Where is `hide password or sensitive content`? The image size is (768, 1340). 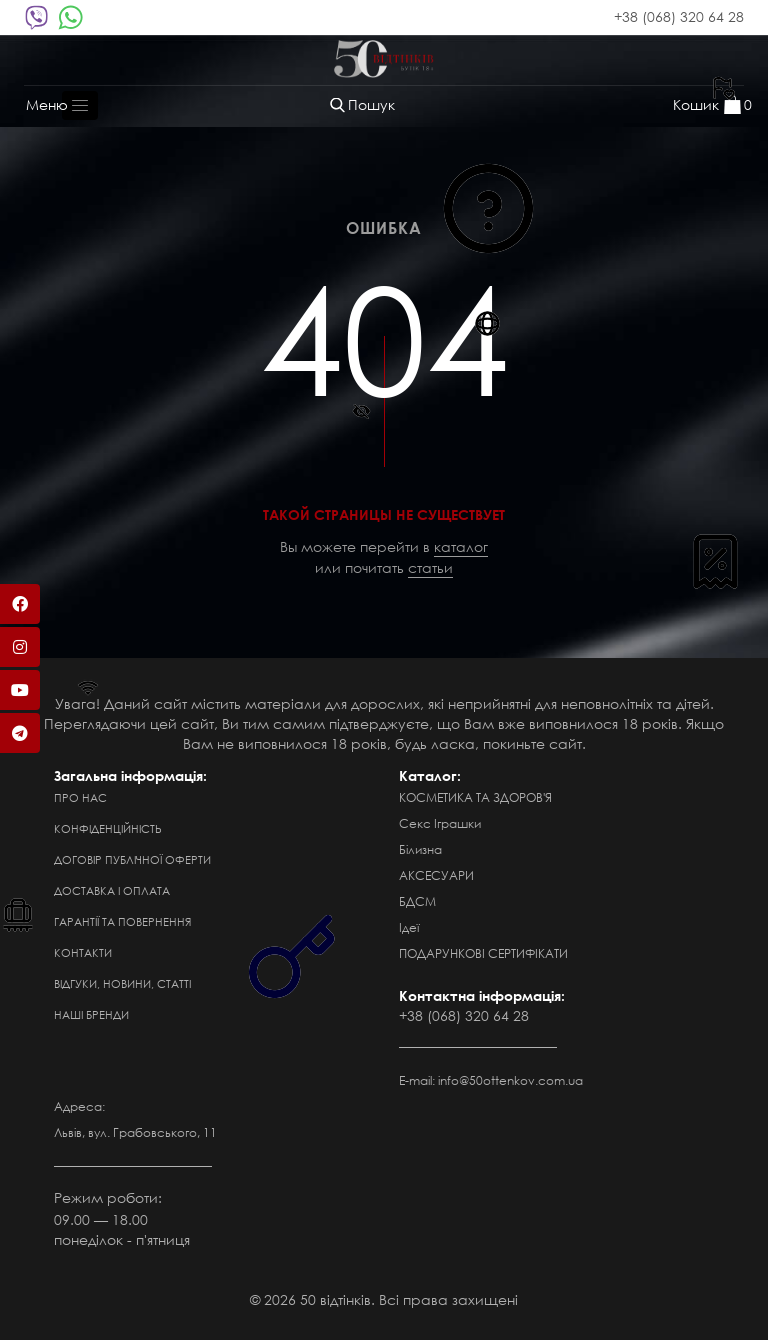 hide password or sensitive content is located at coordinates (361, 411).